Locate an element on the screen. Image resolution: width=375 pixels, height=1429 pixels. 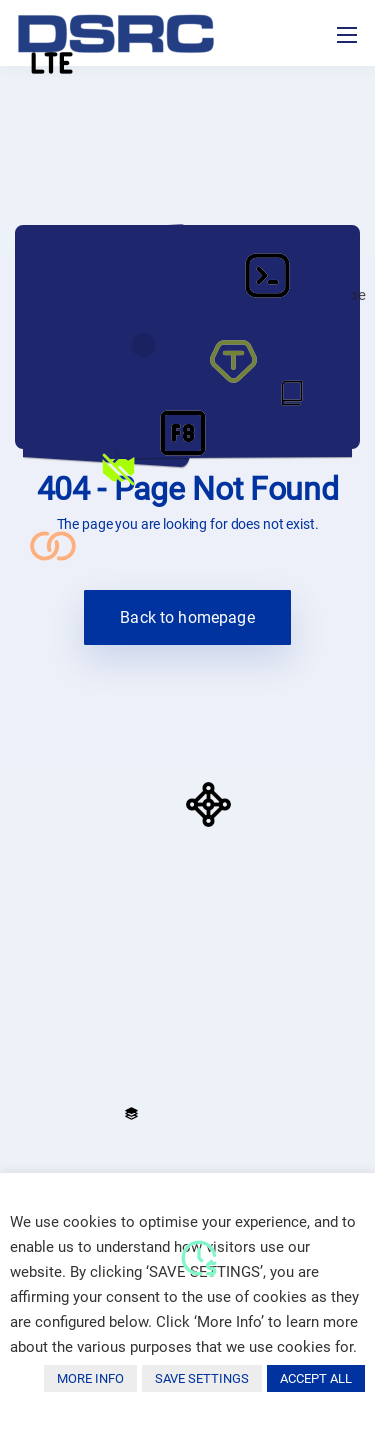
view star-ring network topology is located at coordinates (208, 804).